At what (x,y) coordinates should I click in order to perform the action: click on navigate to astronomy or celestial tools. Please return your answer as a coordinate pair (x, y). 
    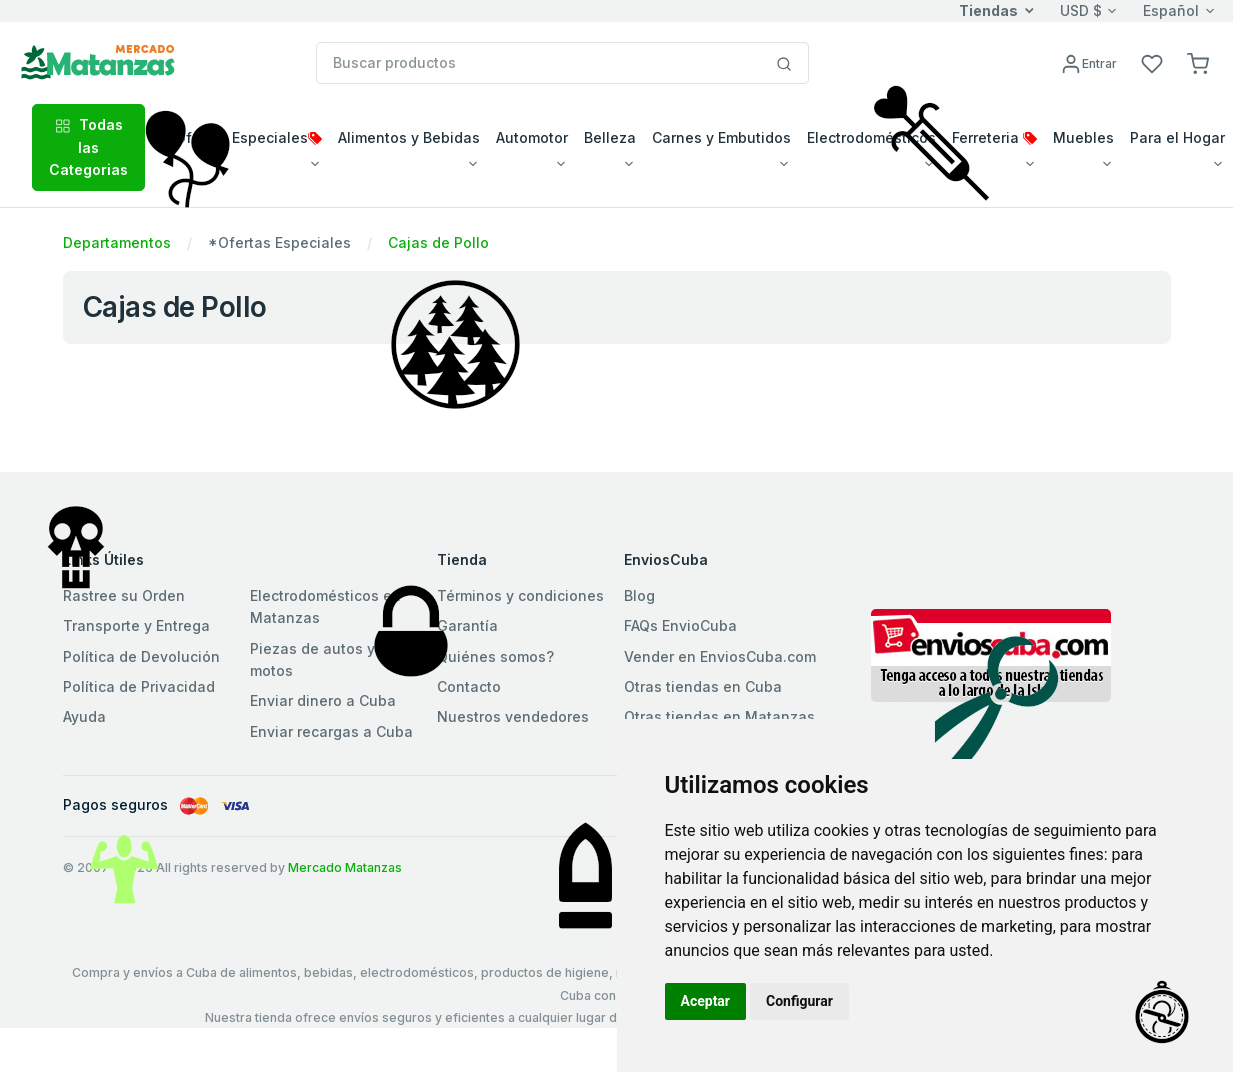
    Looking at the image, I should click on (1162, 1012).